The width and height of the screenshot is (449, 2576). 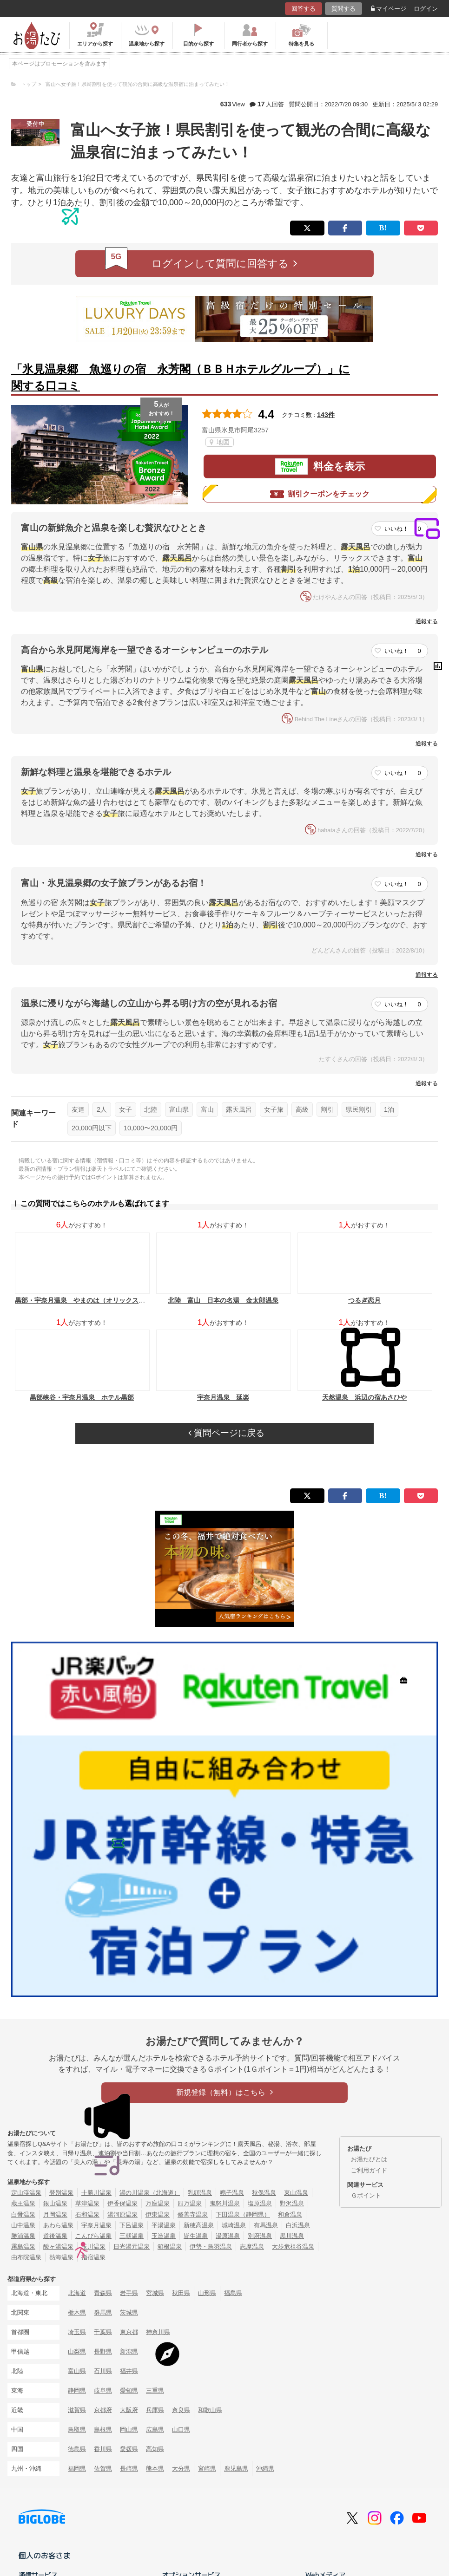 I want to click on switch to walking directions, so click(x=81, y=2250).